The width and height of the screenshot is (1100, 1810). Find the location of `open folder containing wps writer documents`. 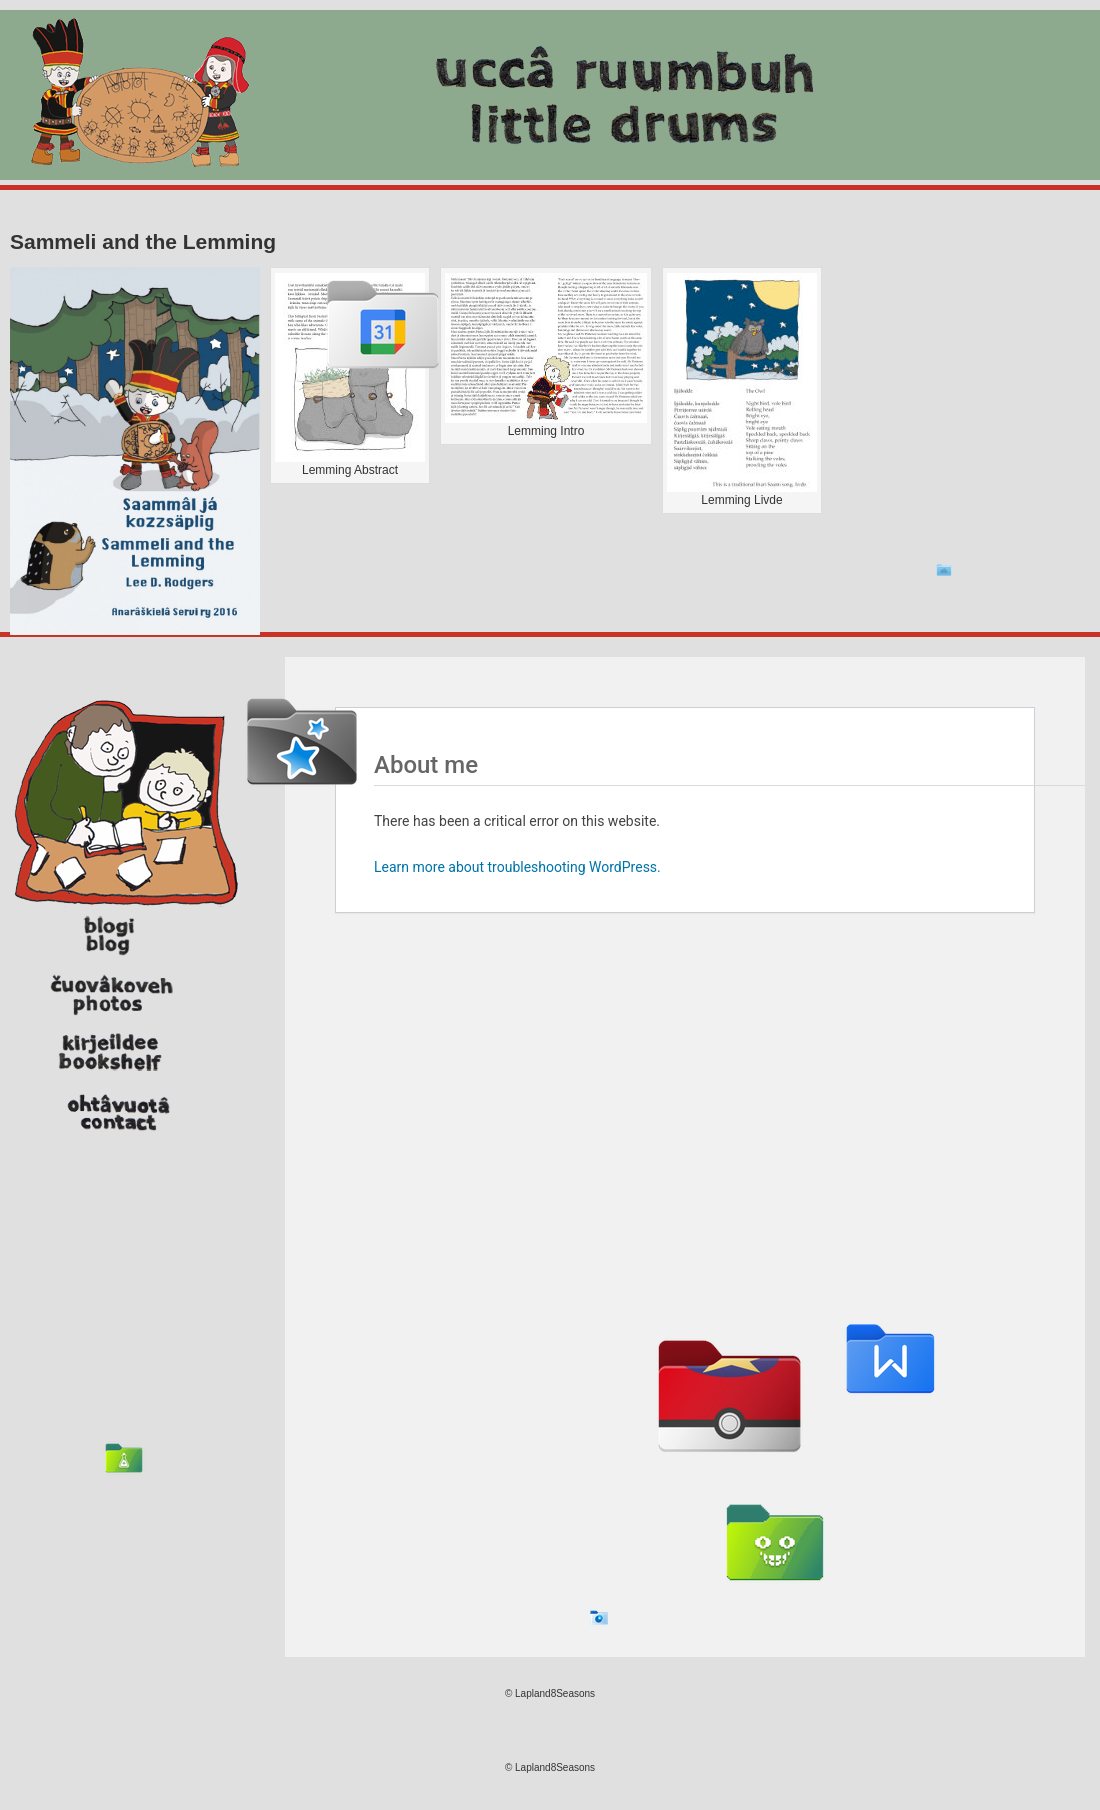

open folder containing wps writer documents is located at coordinates (890, 1361).